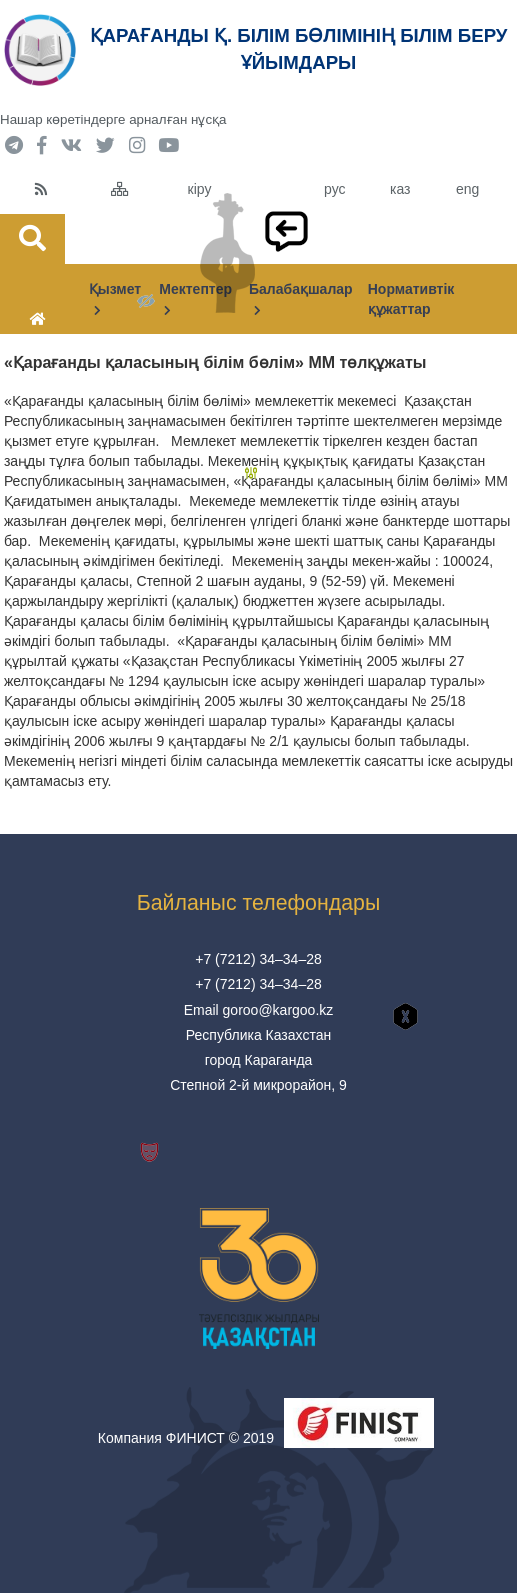 The image size is (517, 1593). I want to click on close or cancel action, so click(405, 1016).